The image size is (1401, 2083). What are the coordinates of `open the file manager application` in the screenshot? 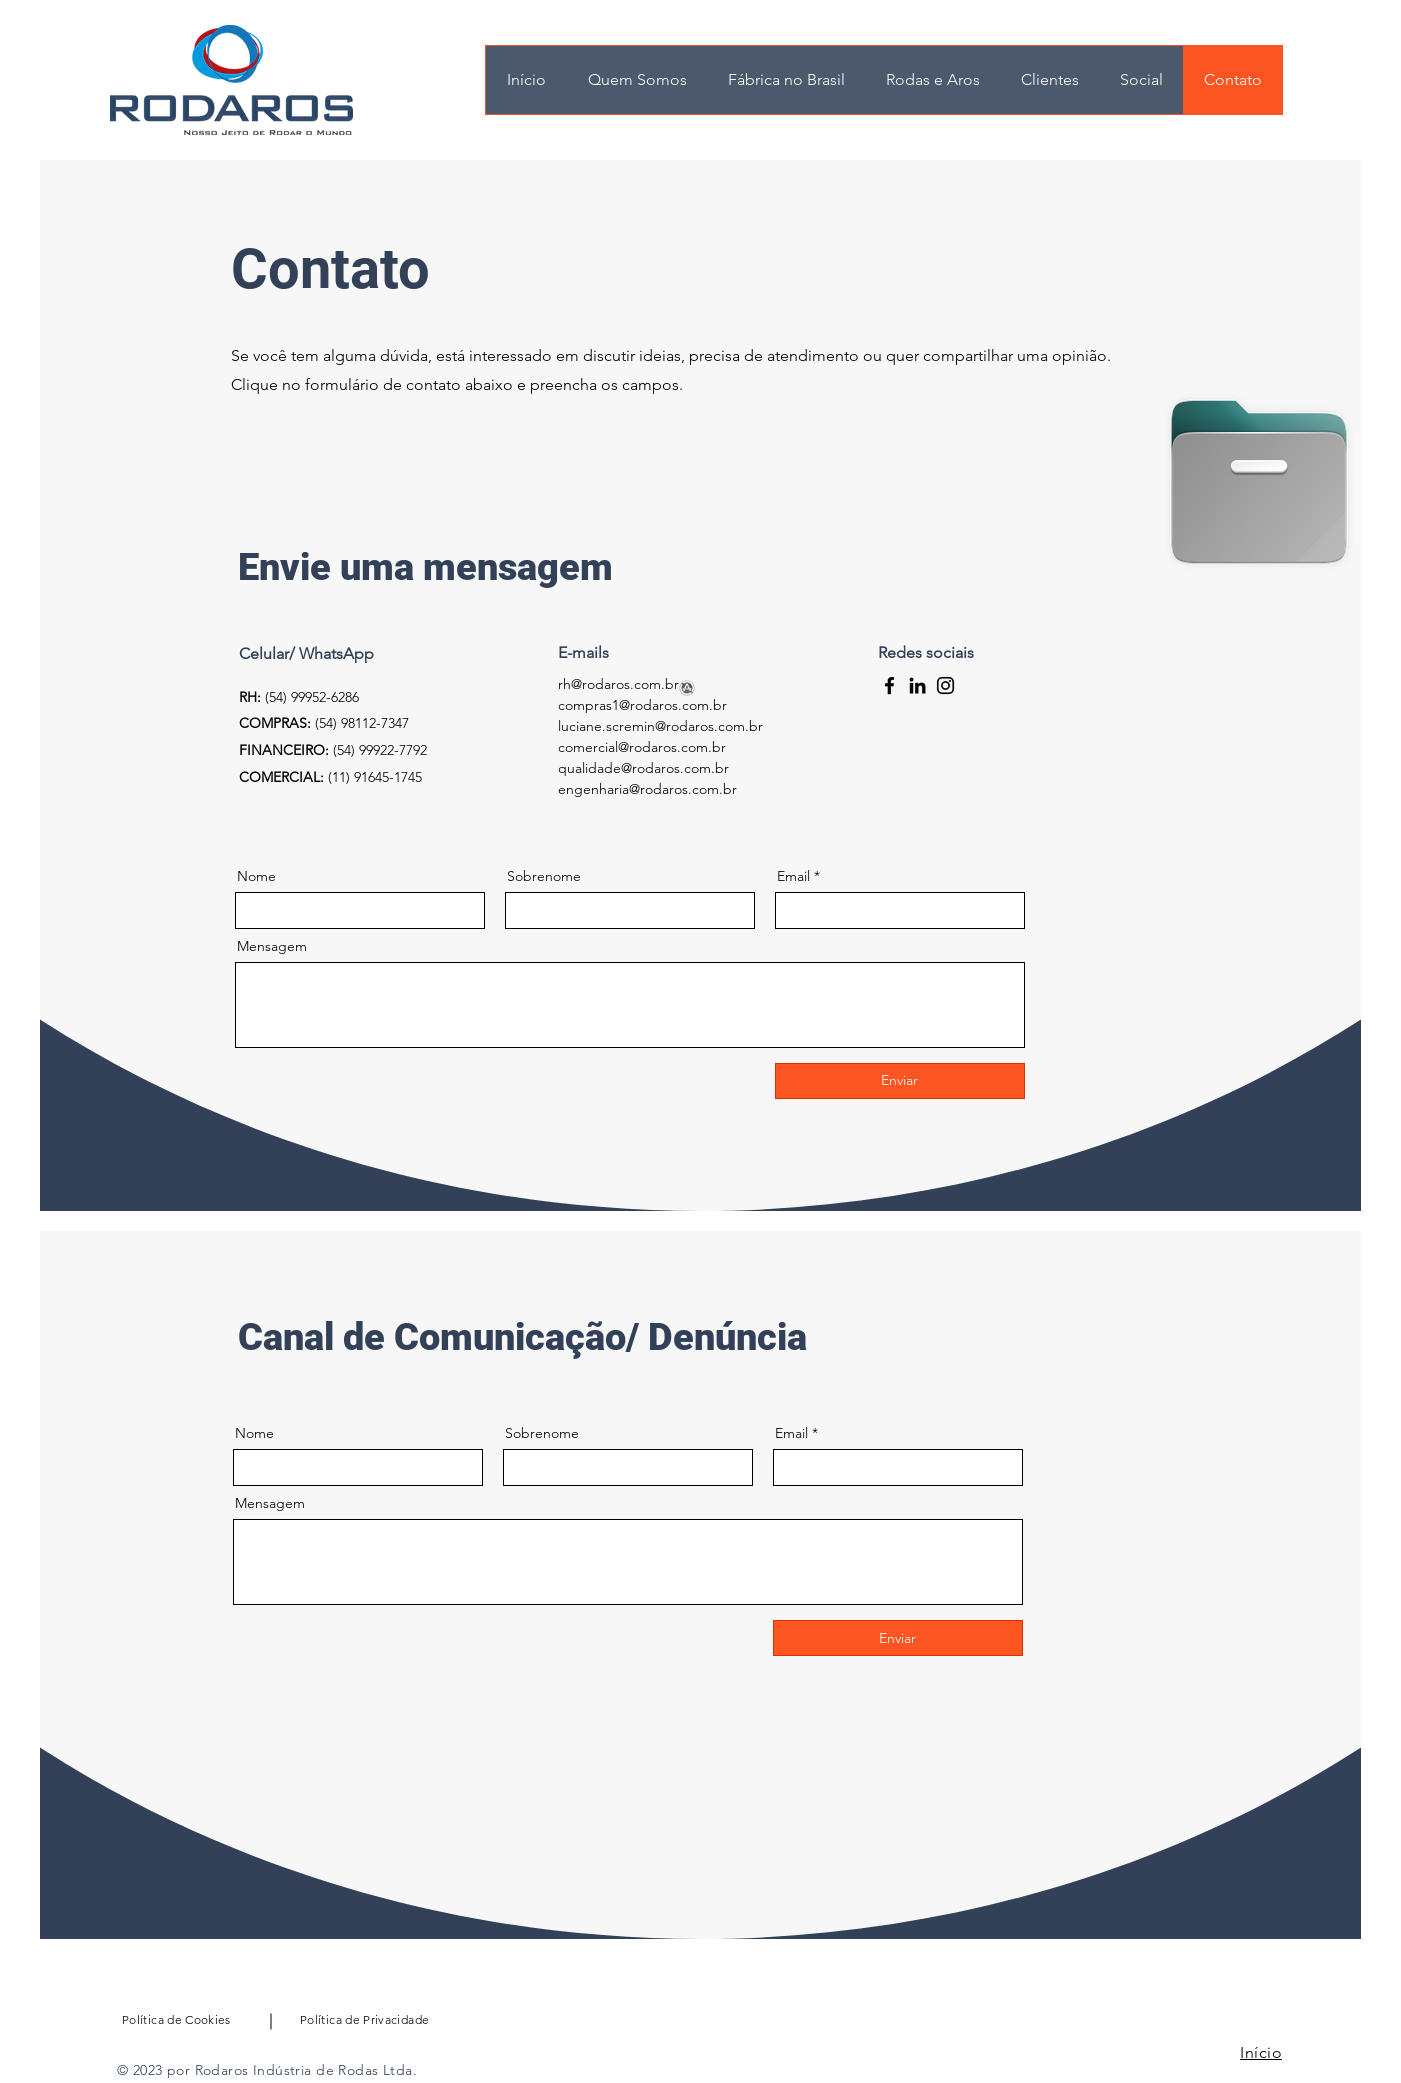 It's located at (1259, 482).